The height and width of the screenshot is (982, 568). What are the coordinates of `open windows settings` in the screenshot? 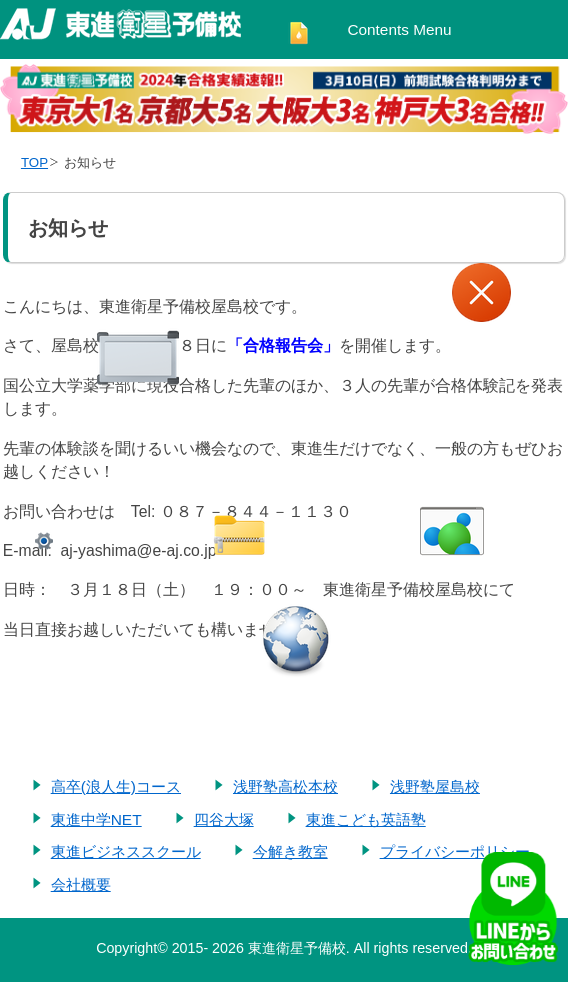 It's located at (44, 541).